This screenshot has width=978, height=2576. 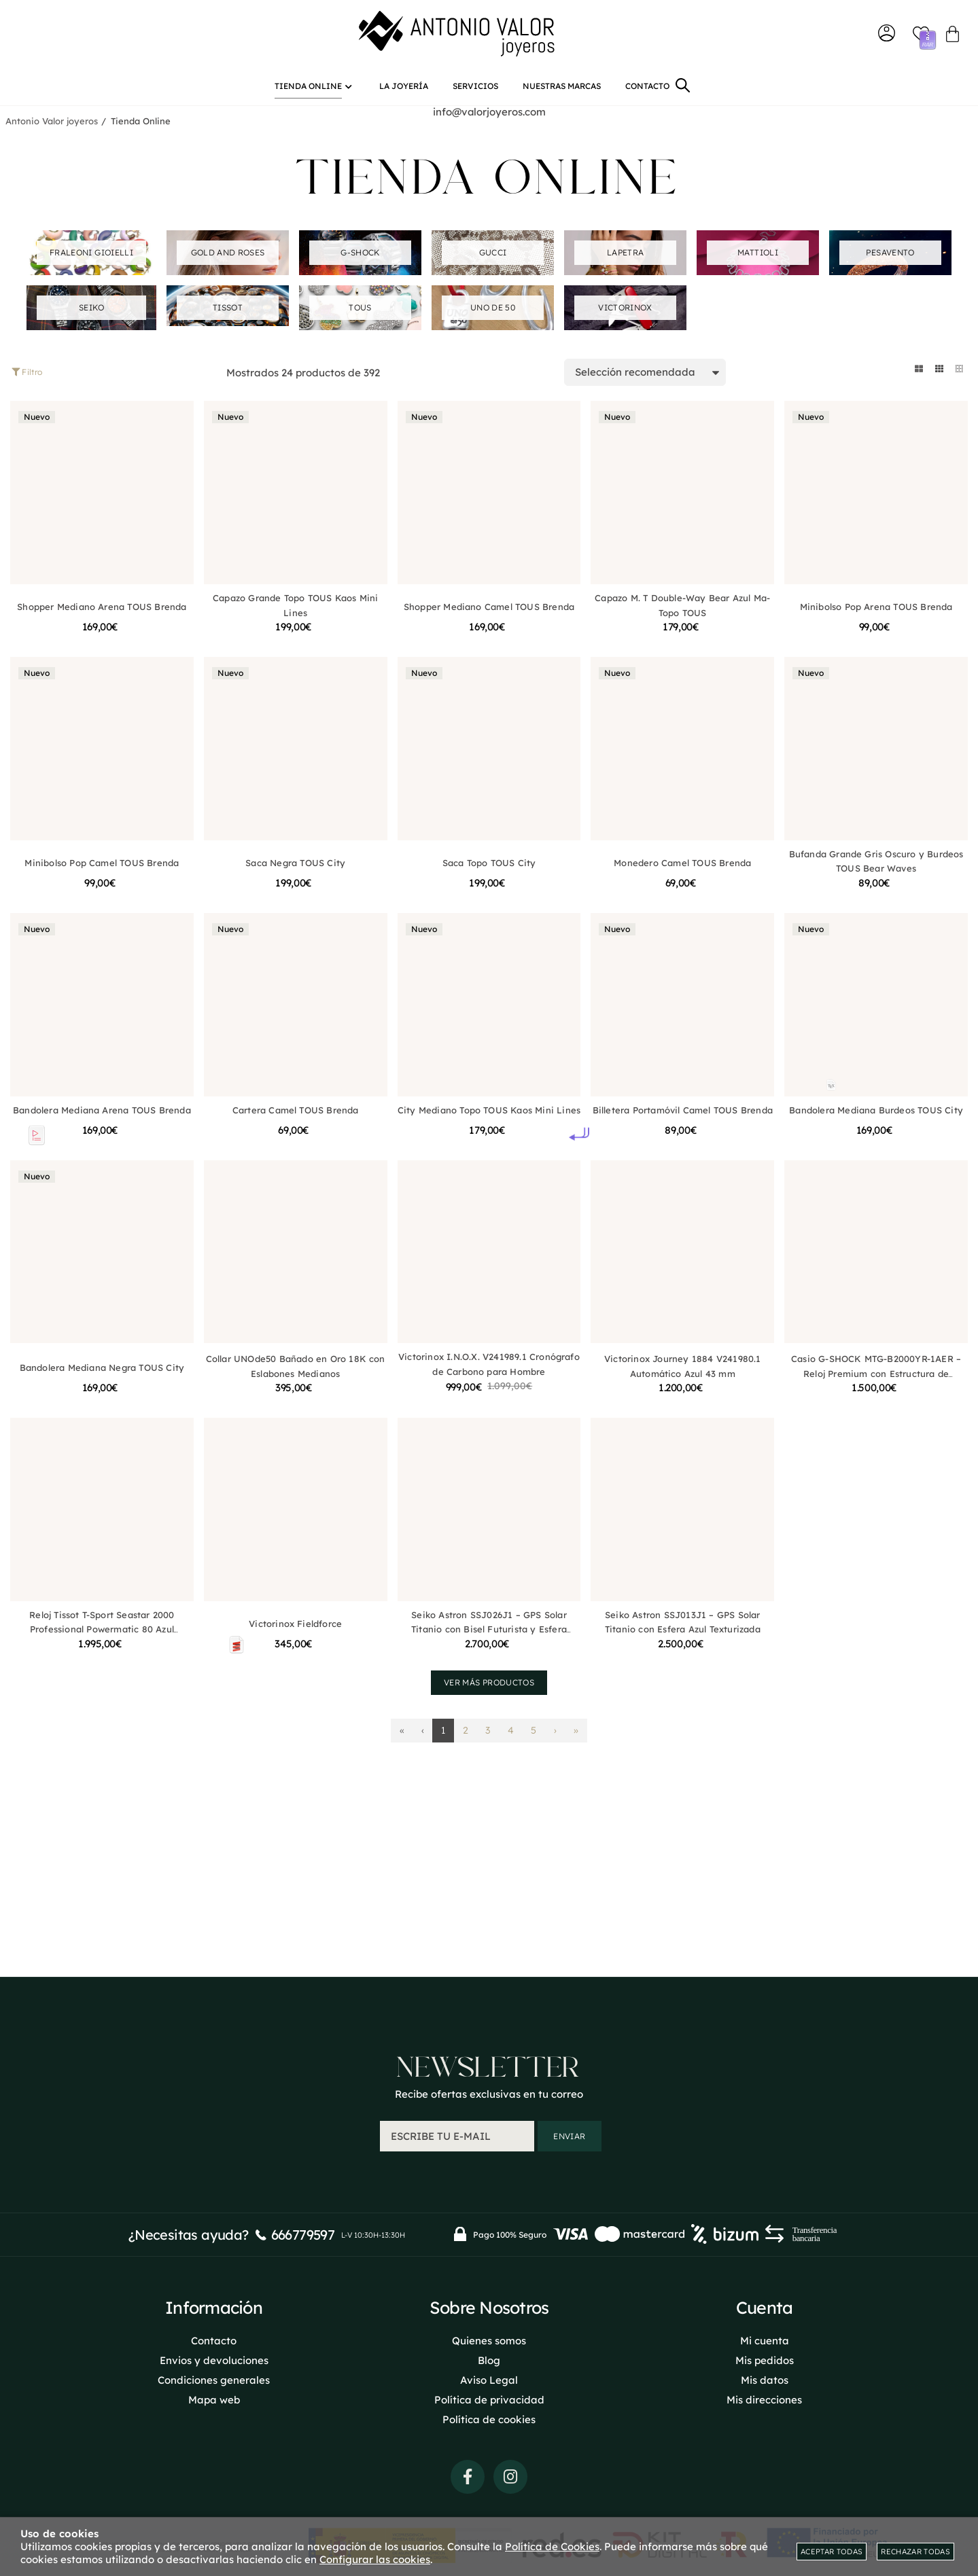 I want to click on an audio playlist file, so click(x=37, y=1135).